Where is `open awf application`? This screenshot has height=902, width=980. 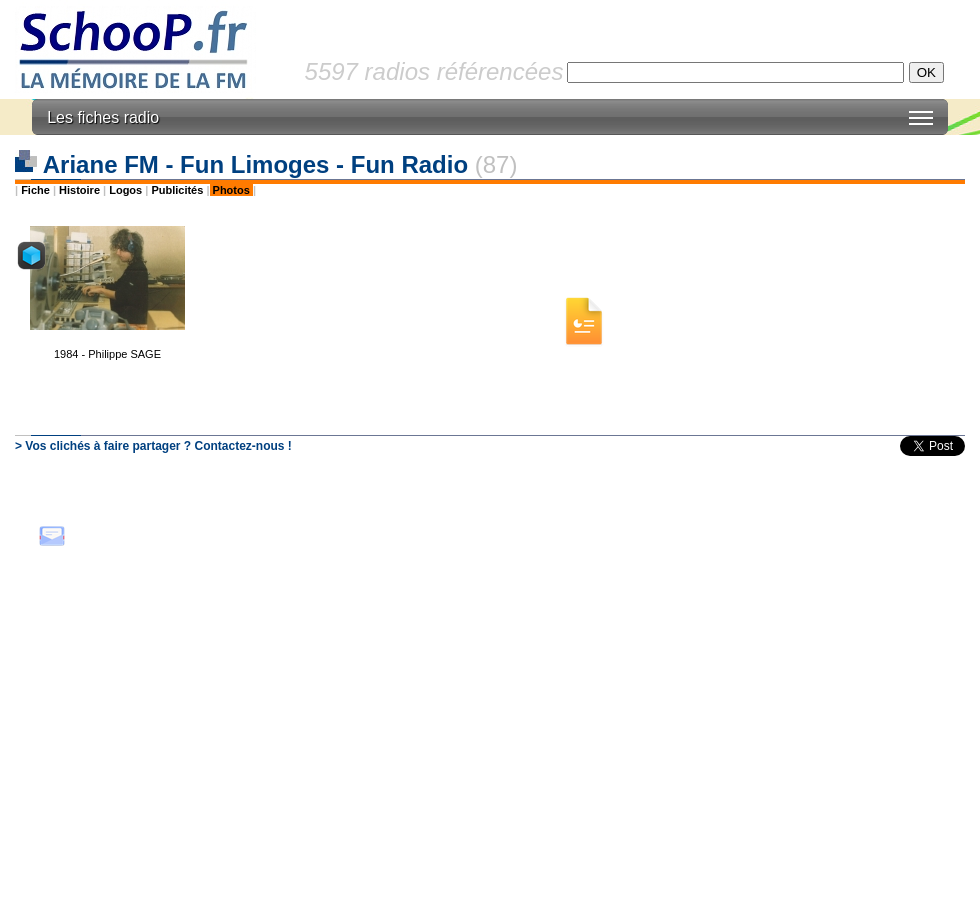 open awf application is located at coordinates (31, 255).